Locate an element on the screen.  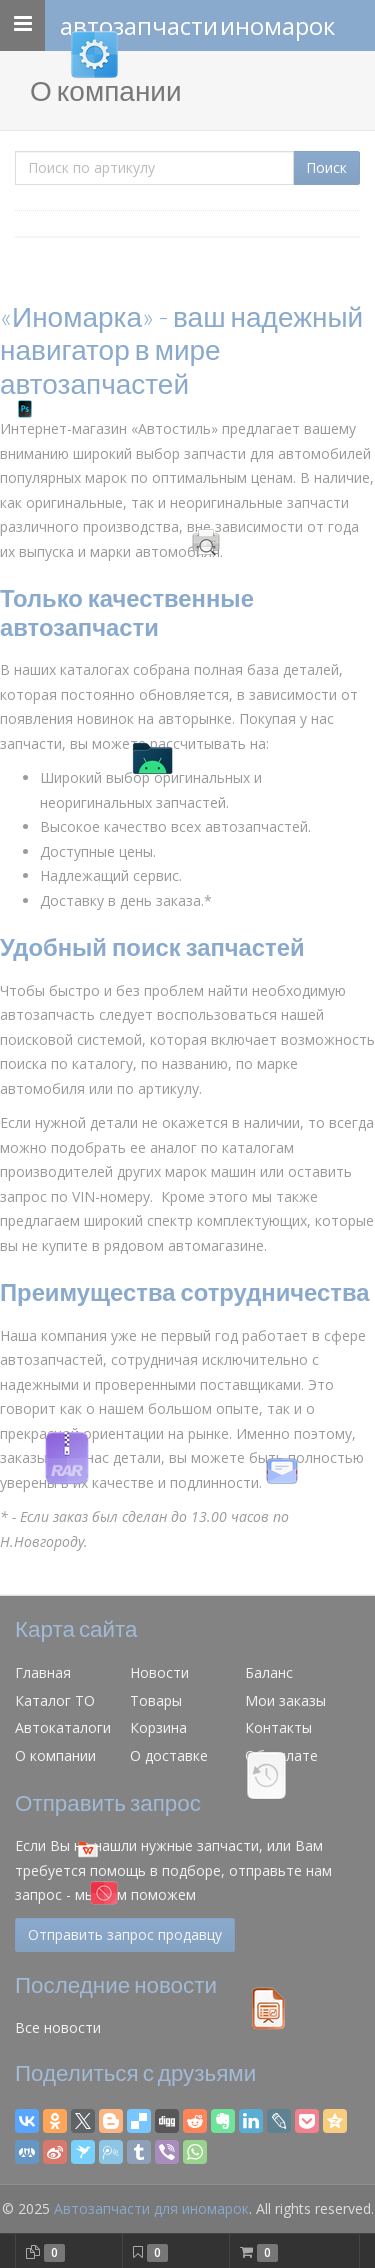
windows installer package file is located at coordinates (94, 54).